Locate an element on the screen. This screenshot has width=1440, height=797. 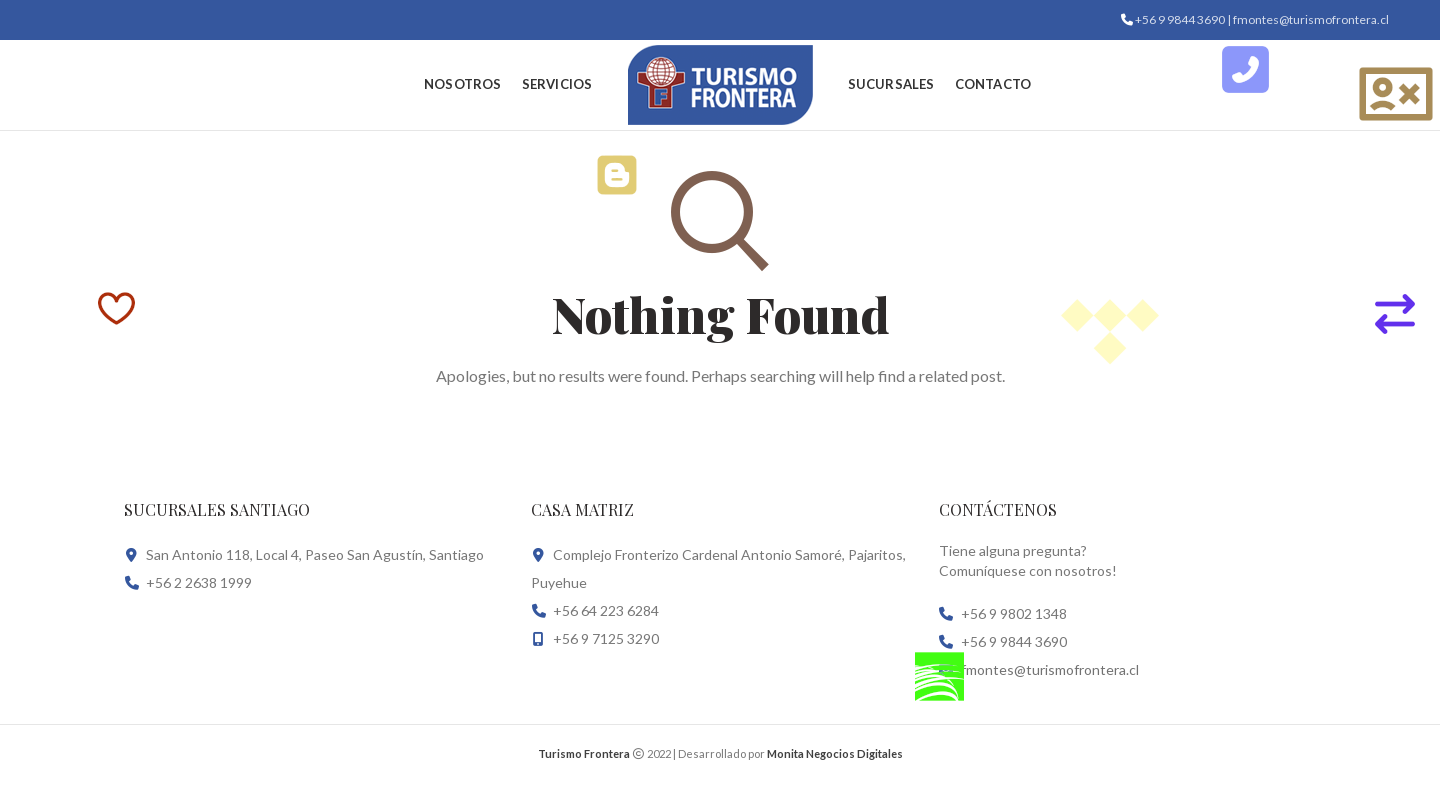
expired pass or credential is located at coordinates (1396, 94).